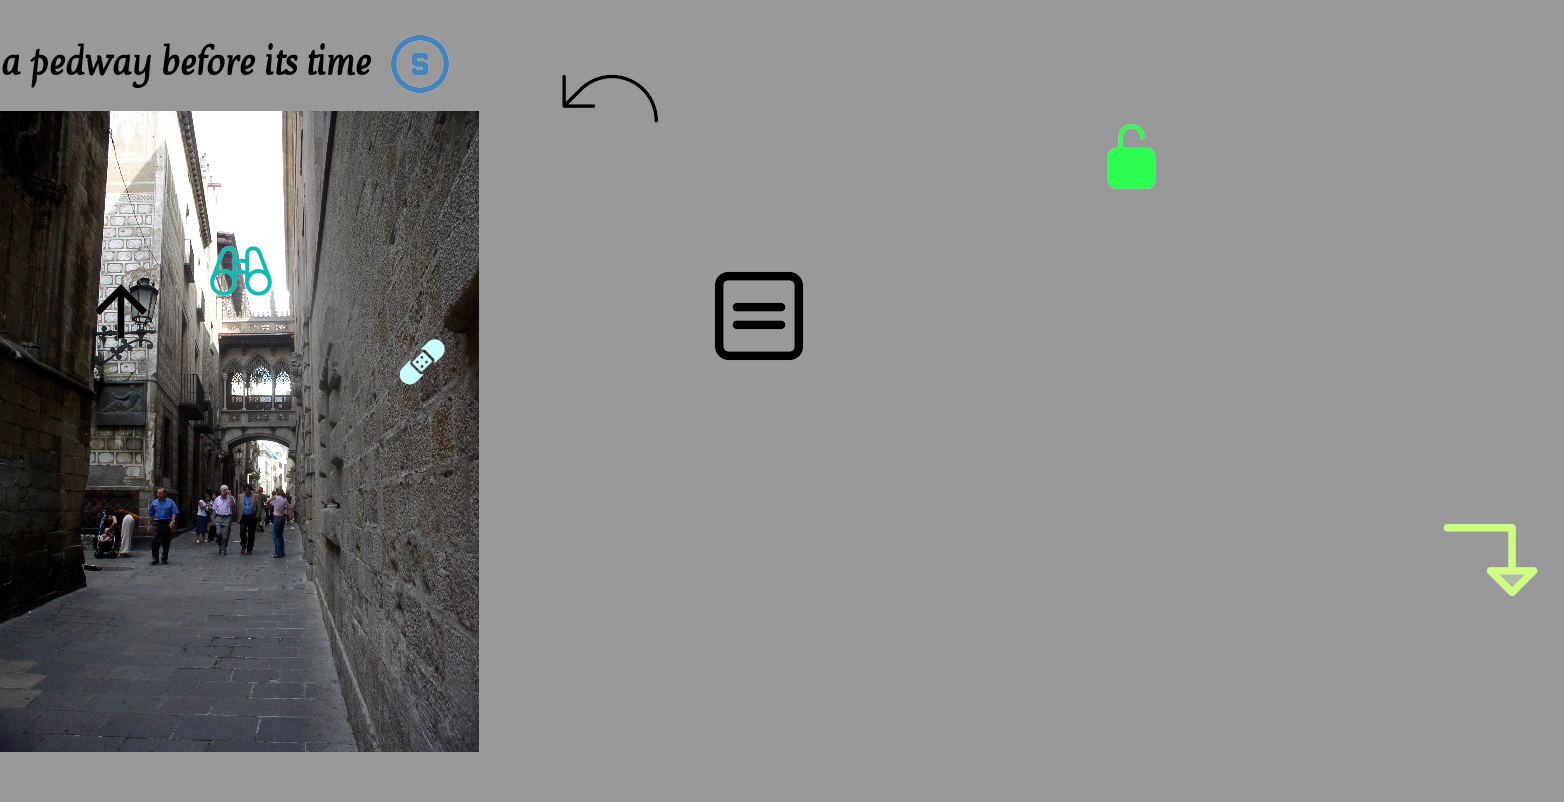  Describe the element at coordinates (241, 271) in the screenshot. I see `search or explore content` at that location.